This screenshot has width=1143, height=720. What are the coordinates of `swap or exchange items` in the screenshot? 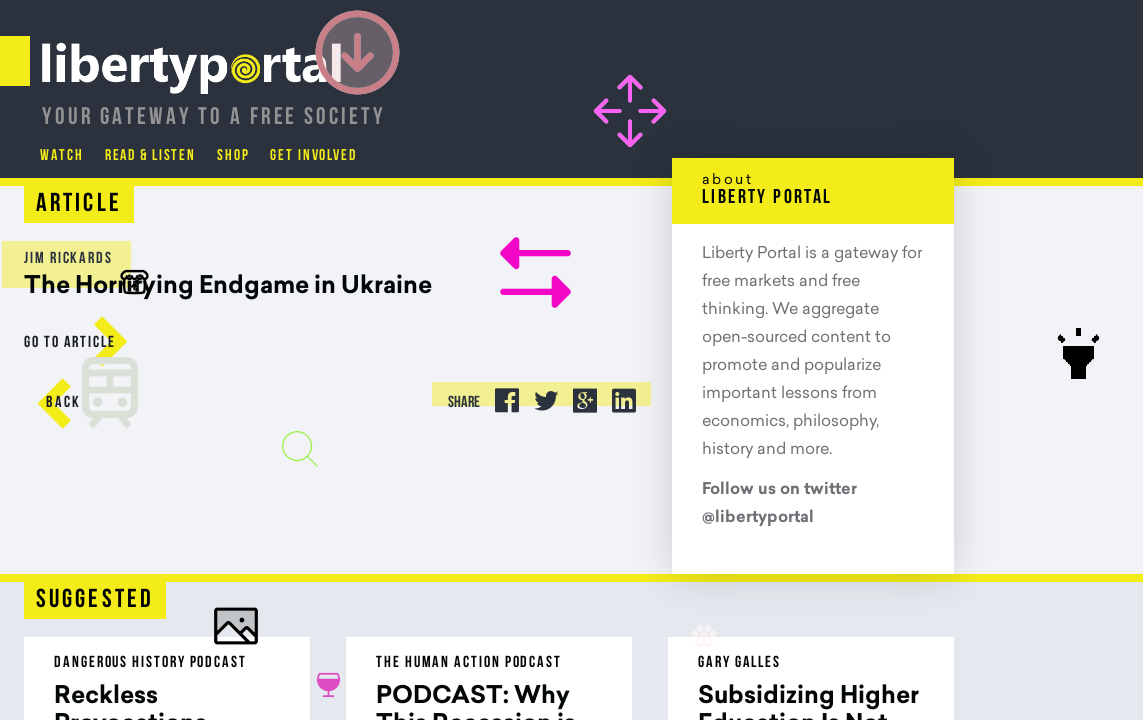 It's located at (535, 272).